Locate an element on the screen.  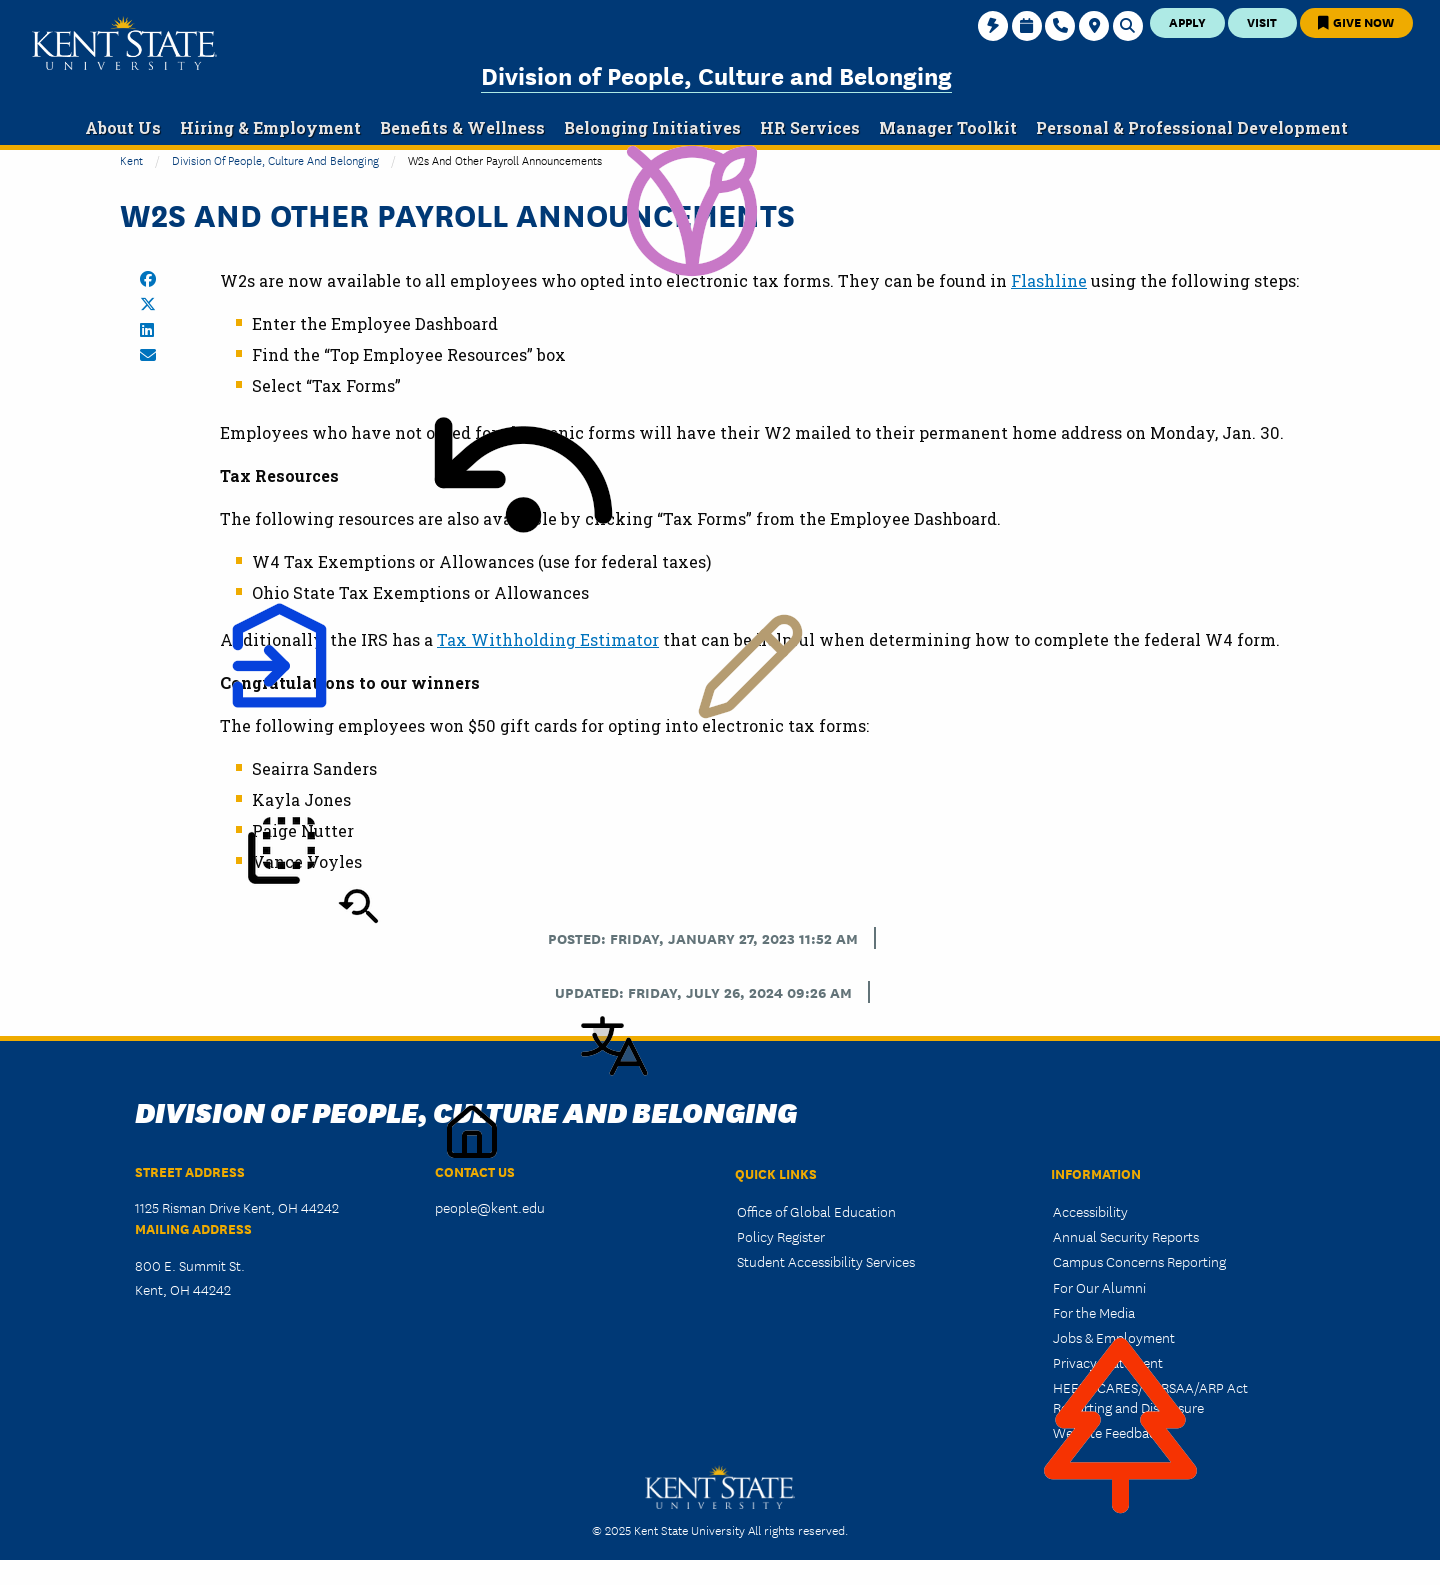
filter for vegan menu options is located at coordinates (692, 211).